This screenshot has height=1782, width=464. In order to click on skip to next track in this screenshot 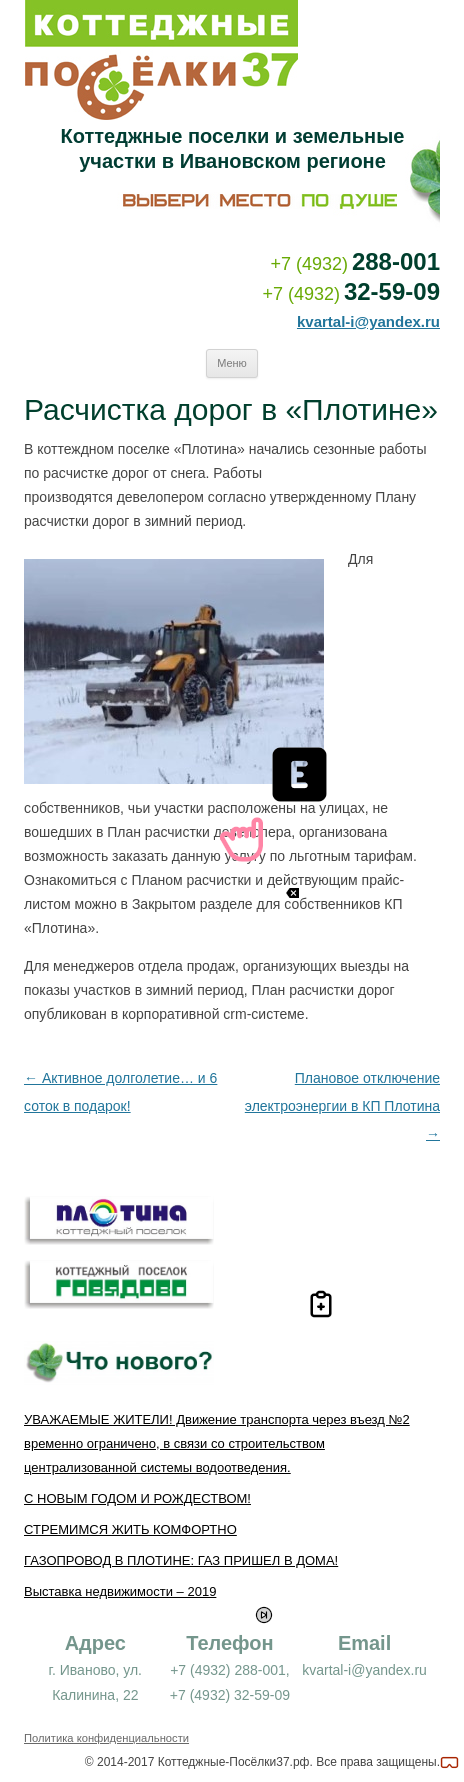, I will do `click(264, 1615)`.